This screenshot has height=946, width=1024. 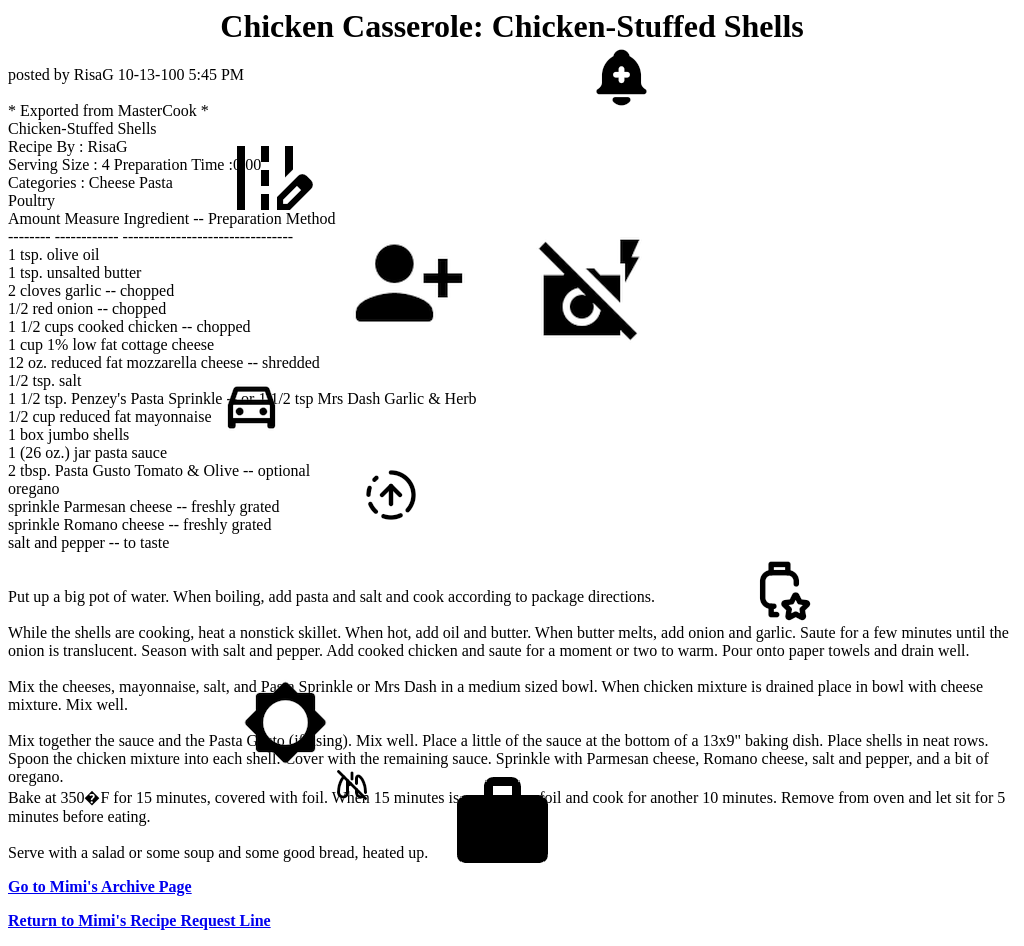 What do you see at coordinates (621, 77) in the screenshot?
I see `add a new notification or alert` at bounding box center [621, 77].